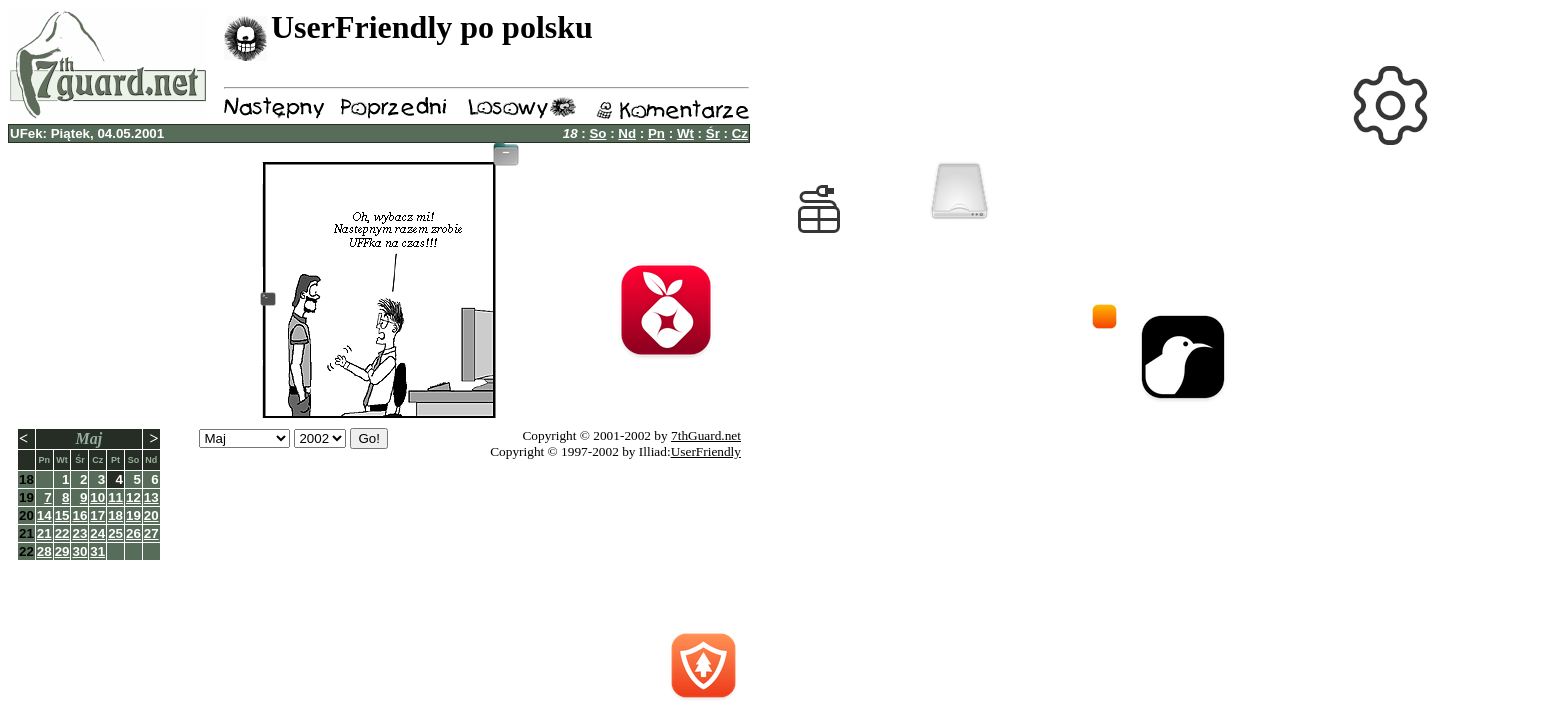 The image size is (1568, 720). Describe the element at coordinates (666, 310) in the screenshot. I see `open pi-hole network ad blocker app` at that location.